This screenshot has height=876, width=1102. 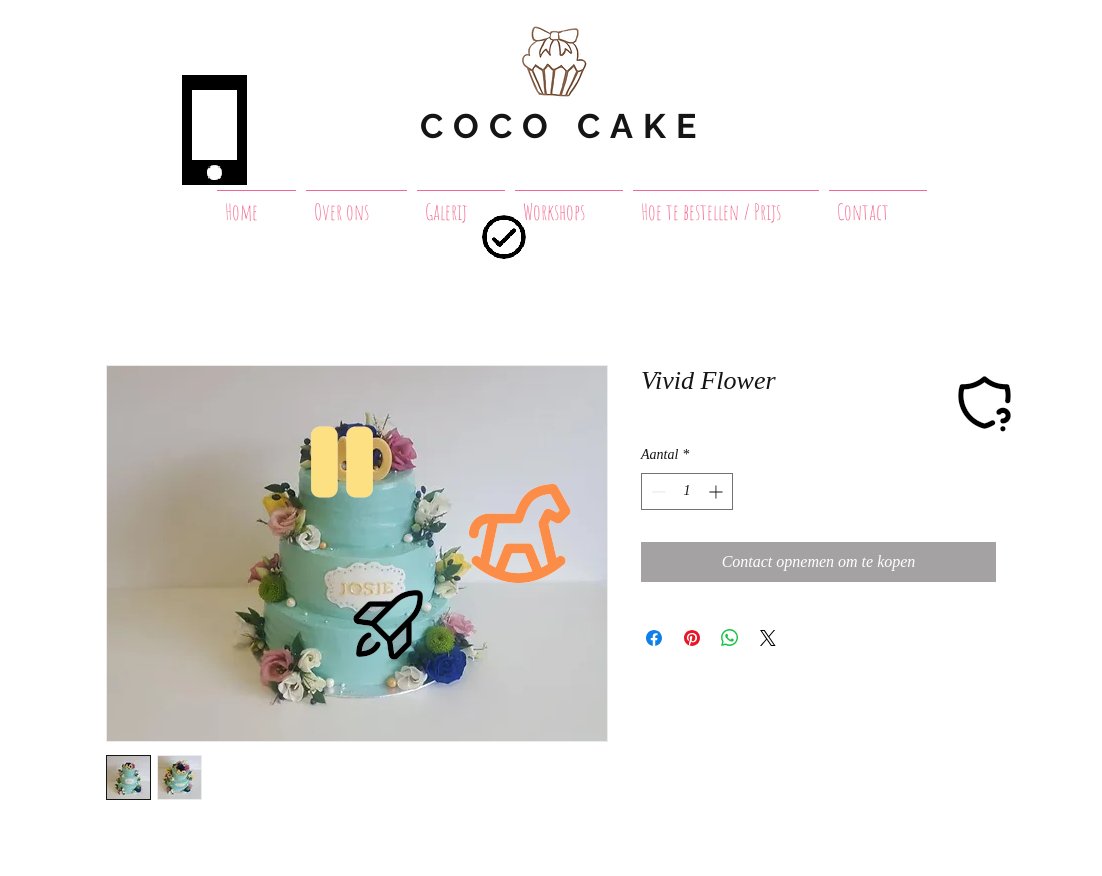 I want to click on pause media playback, so click(x=342, y=462).